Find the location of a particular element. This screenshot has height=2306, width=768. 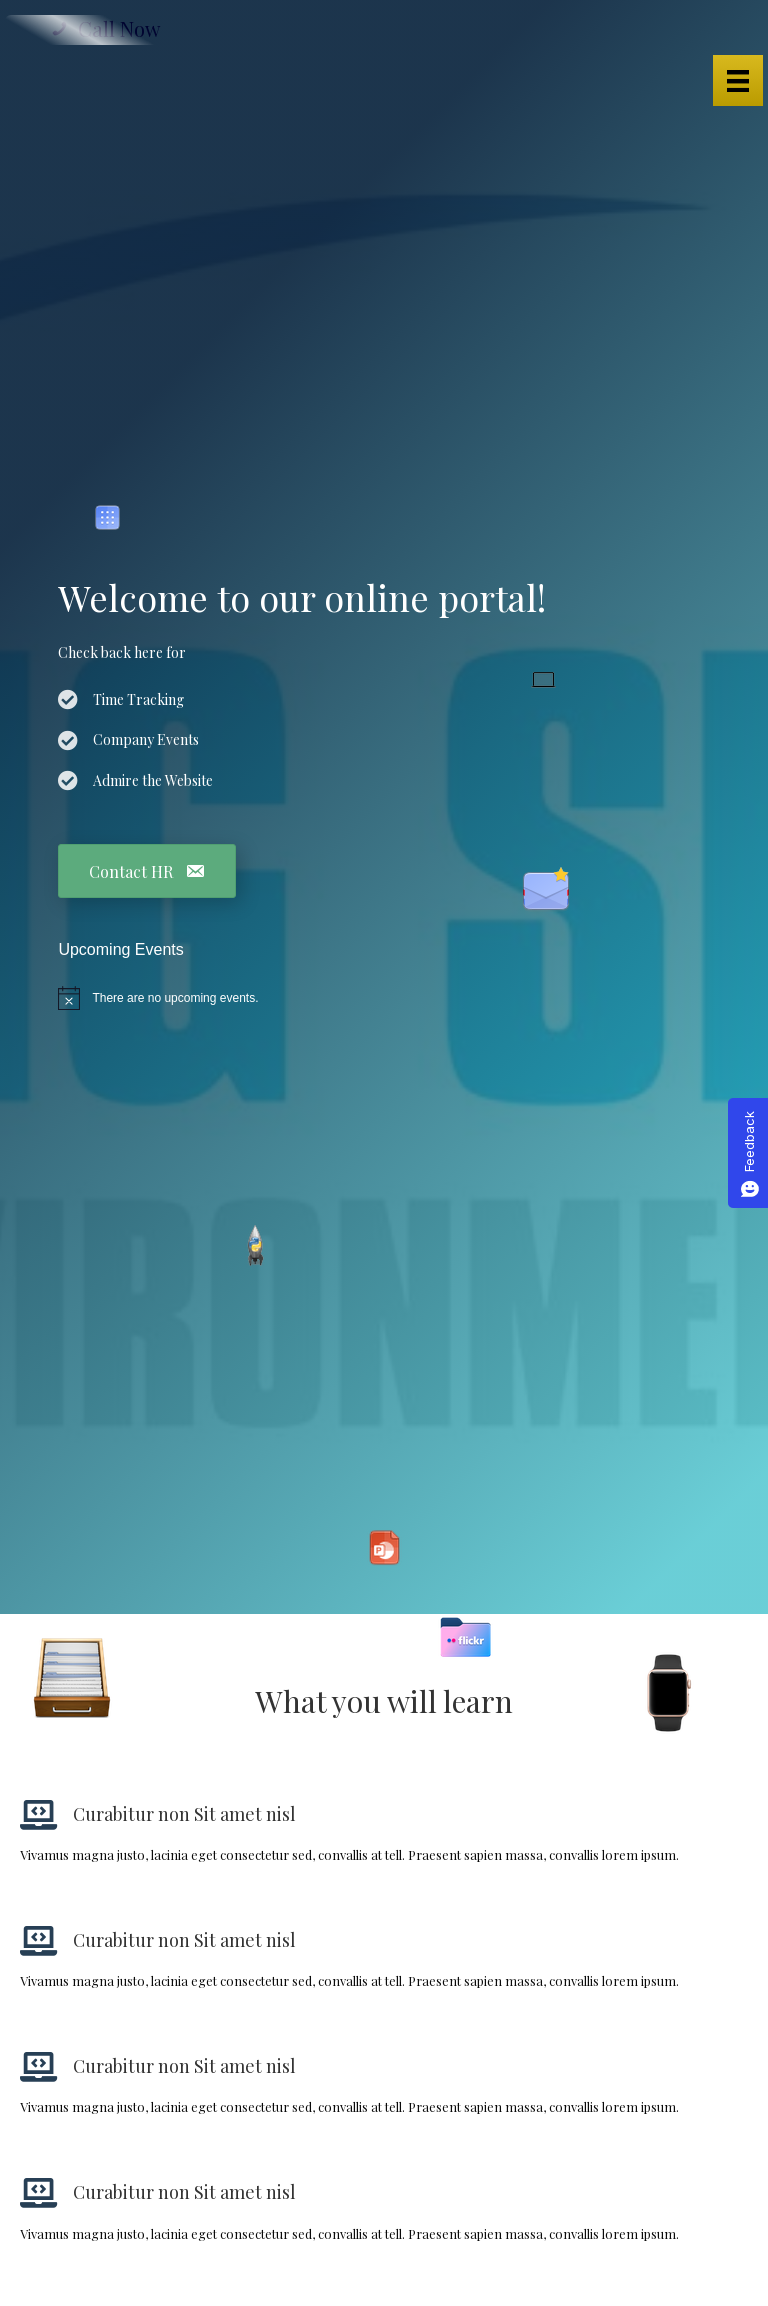

access this device in the sidebar is located at coordinates (543, 679).